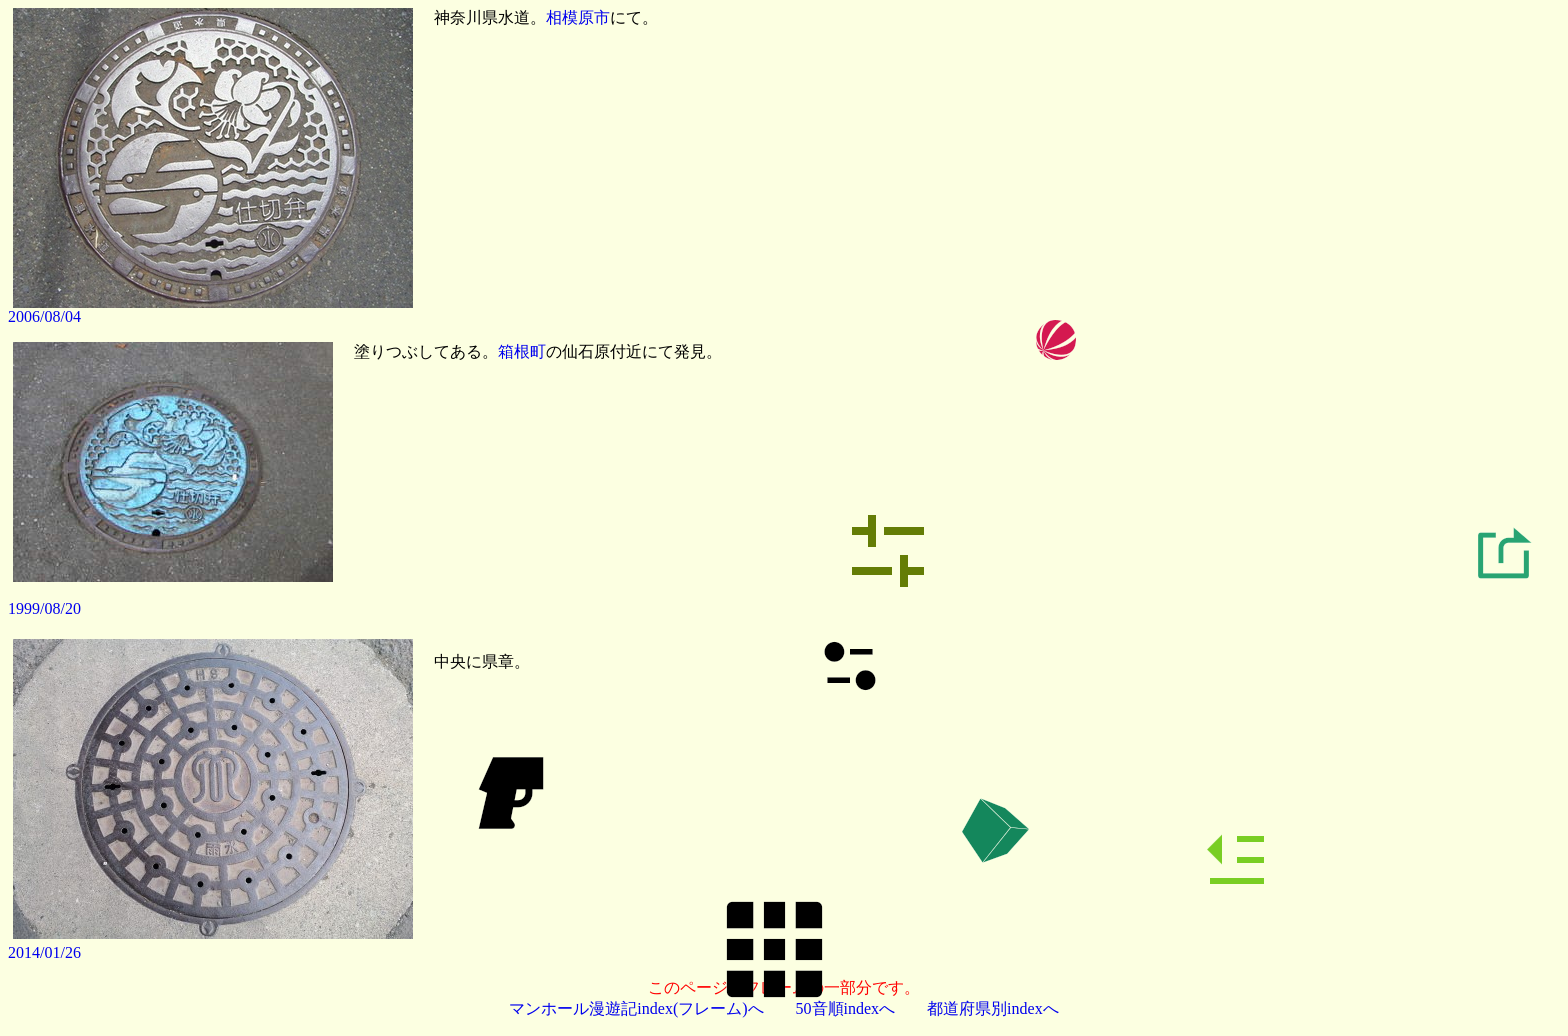 The width and height of the screenshot is (1568, 1036). What do you see at coordinates (511, 793) in the screenshot?
I see `check body temperature` at bounding box center [511, 793].